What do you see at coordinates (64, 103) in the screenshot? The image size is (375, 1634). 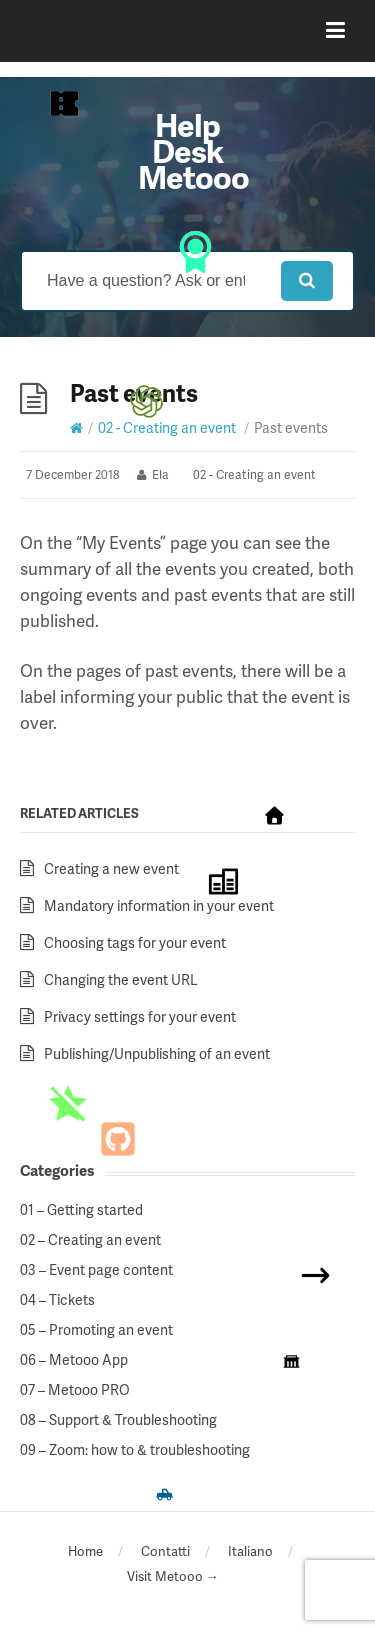 I see `view available coupons or discounts` at bounding box center [64, 103].